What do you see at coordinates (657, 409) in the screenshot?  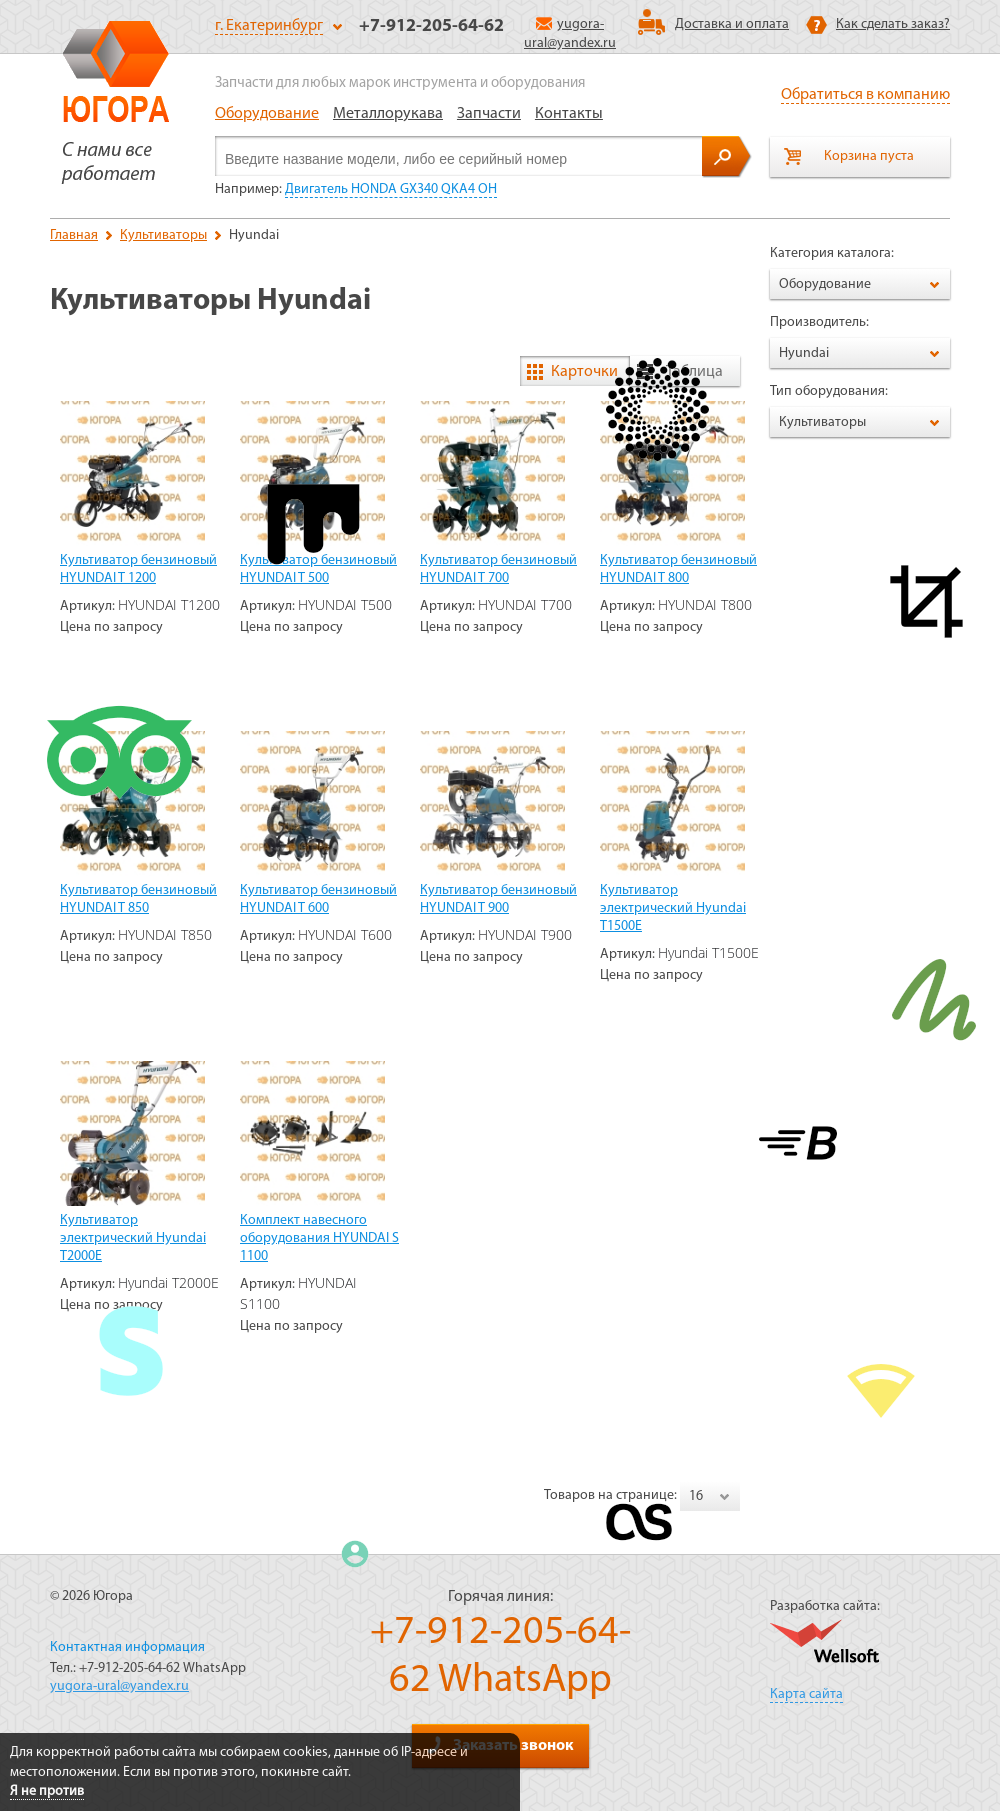 I see `link to figshare research repository` at bounding box center [657, 409].